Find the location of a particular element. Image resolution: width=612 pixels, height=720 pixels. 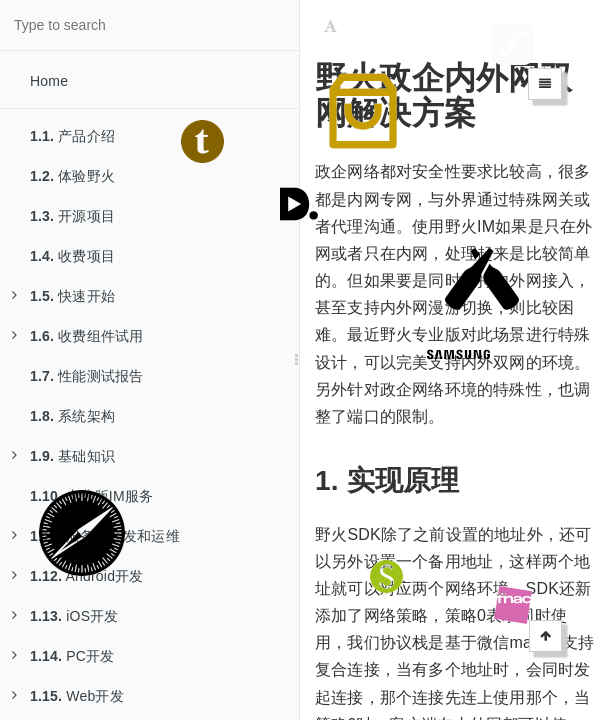

swiper javascript library logo is located at coordinates (386, 576).